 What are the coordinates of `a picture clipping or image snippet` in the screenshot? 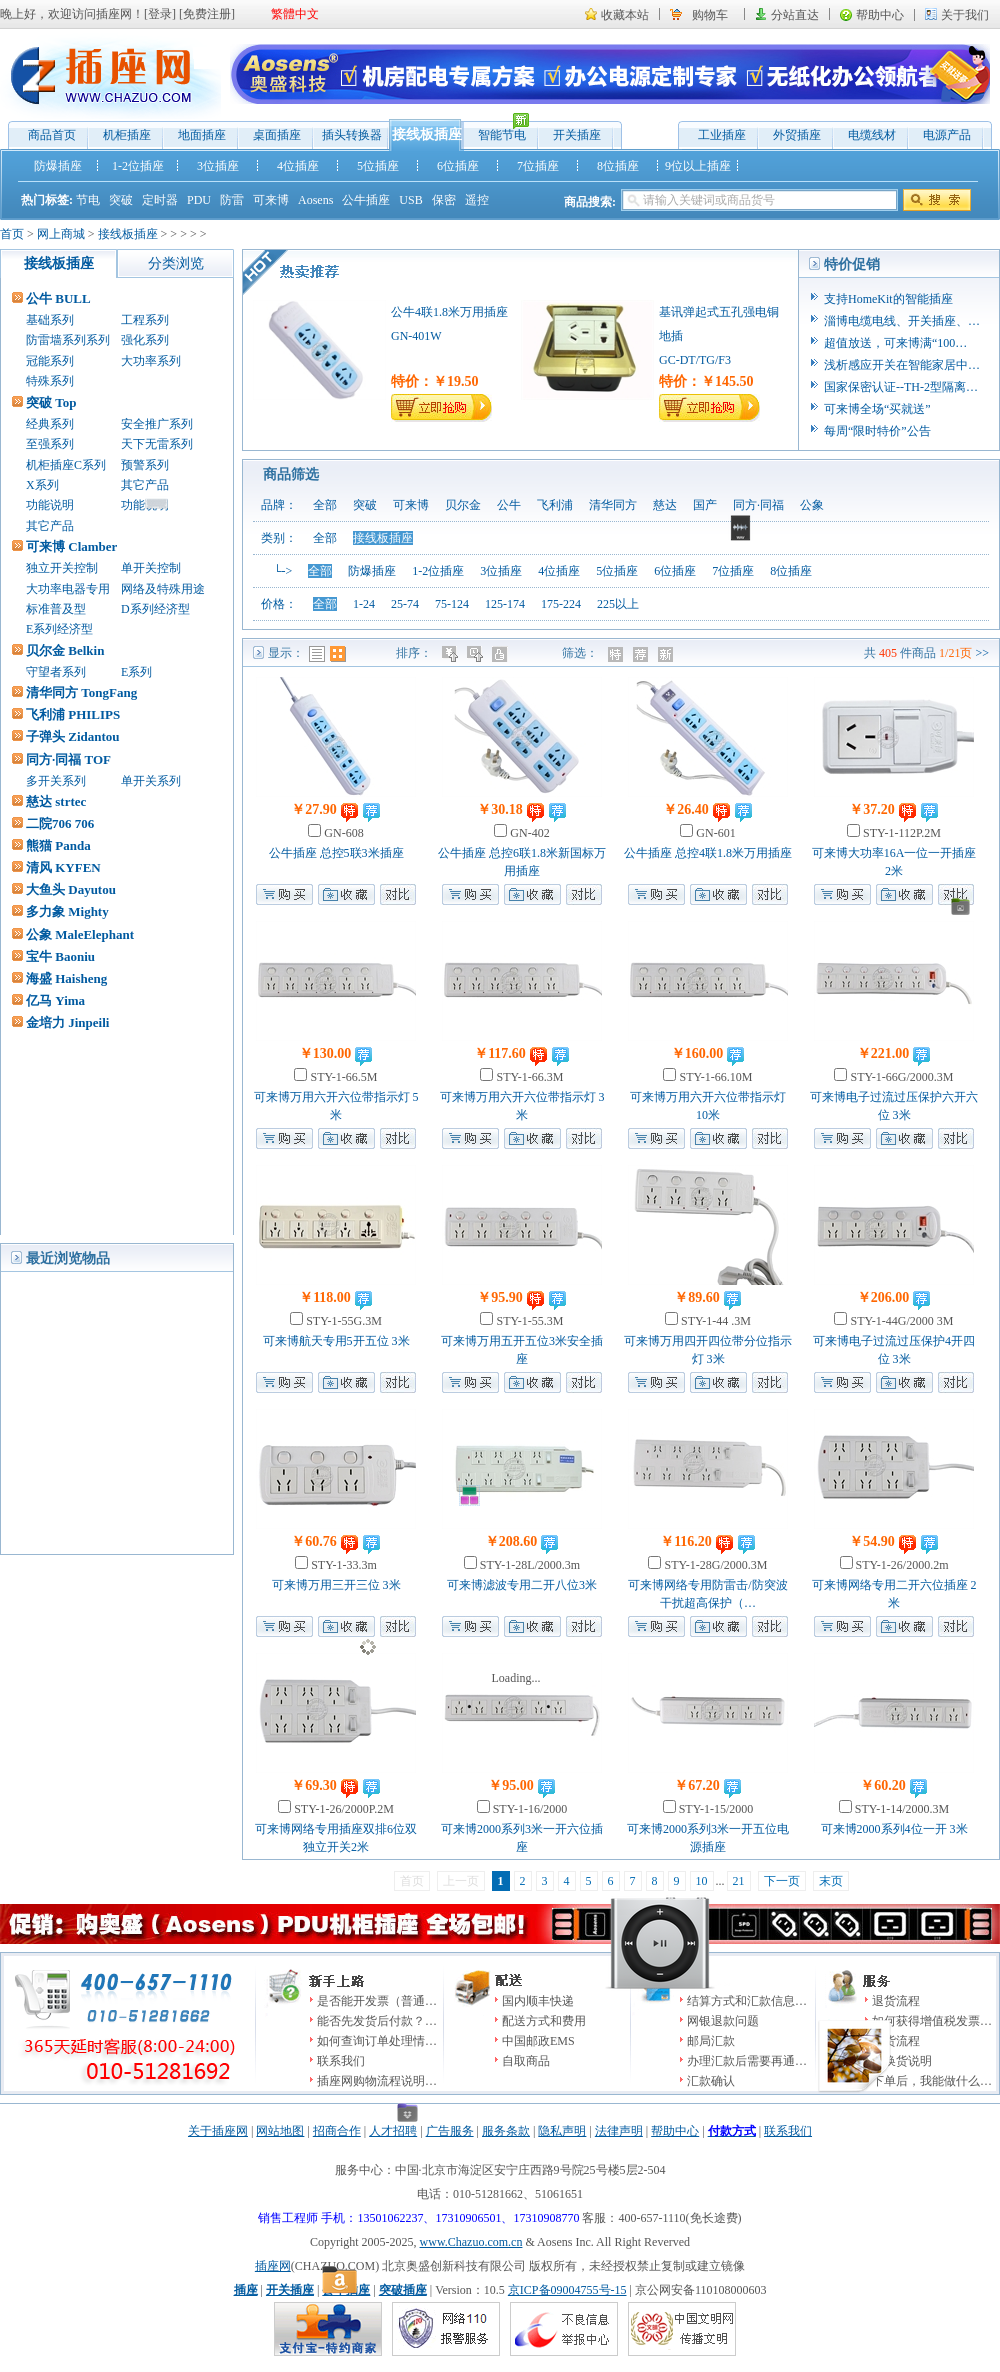 It's located at (854, 2057).